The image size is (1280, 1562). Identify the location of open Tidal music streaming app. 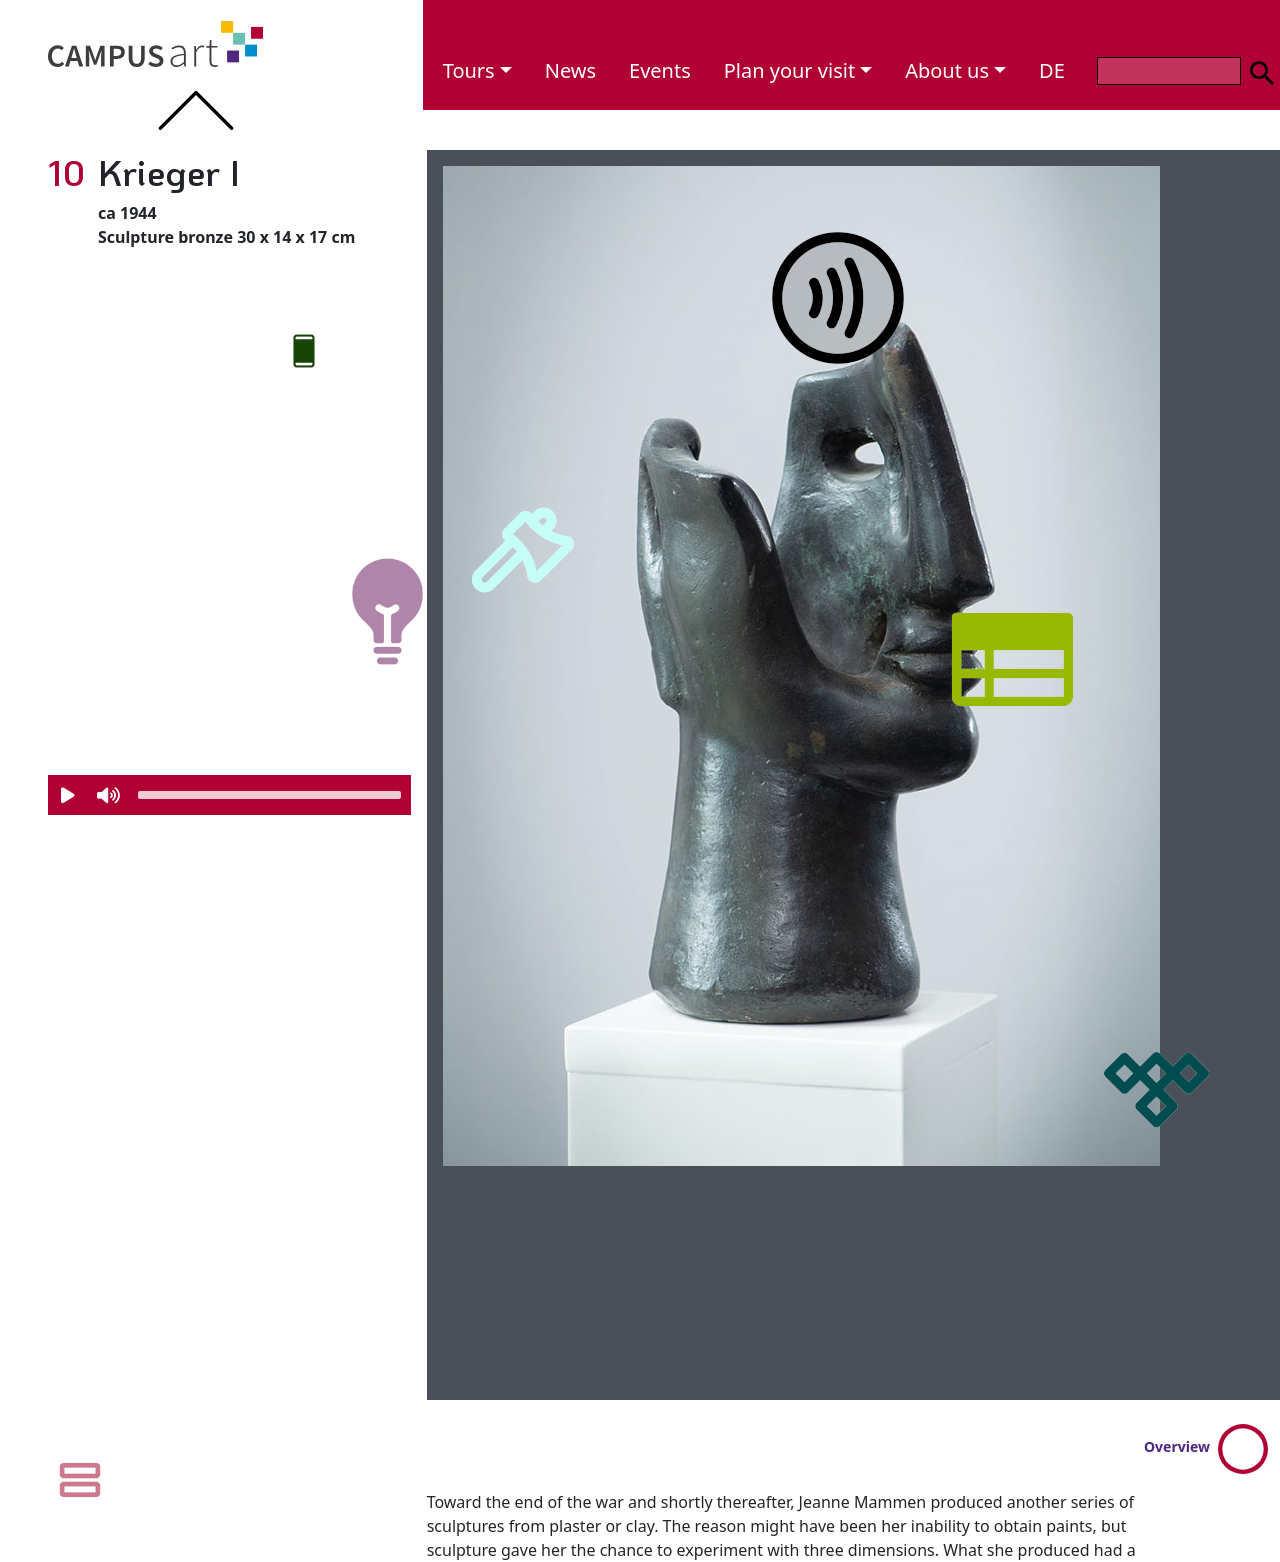
(1156, 1086).